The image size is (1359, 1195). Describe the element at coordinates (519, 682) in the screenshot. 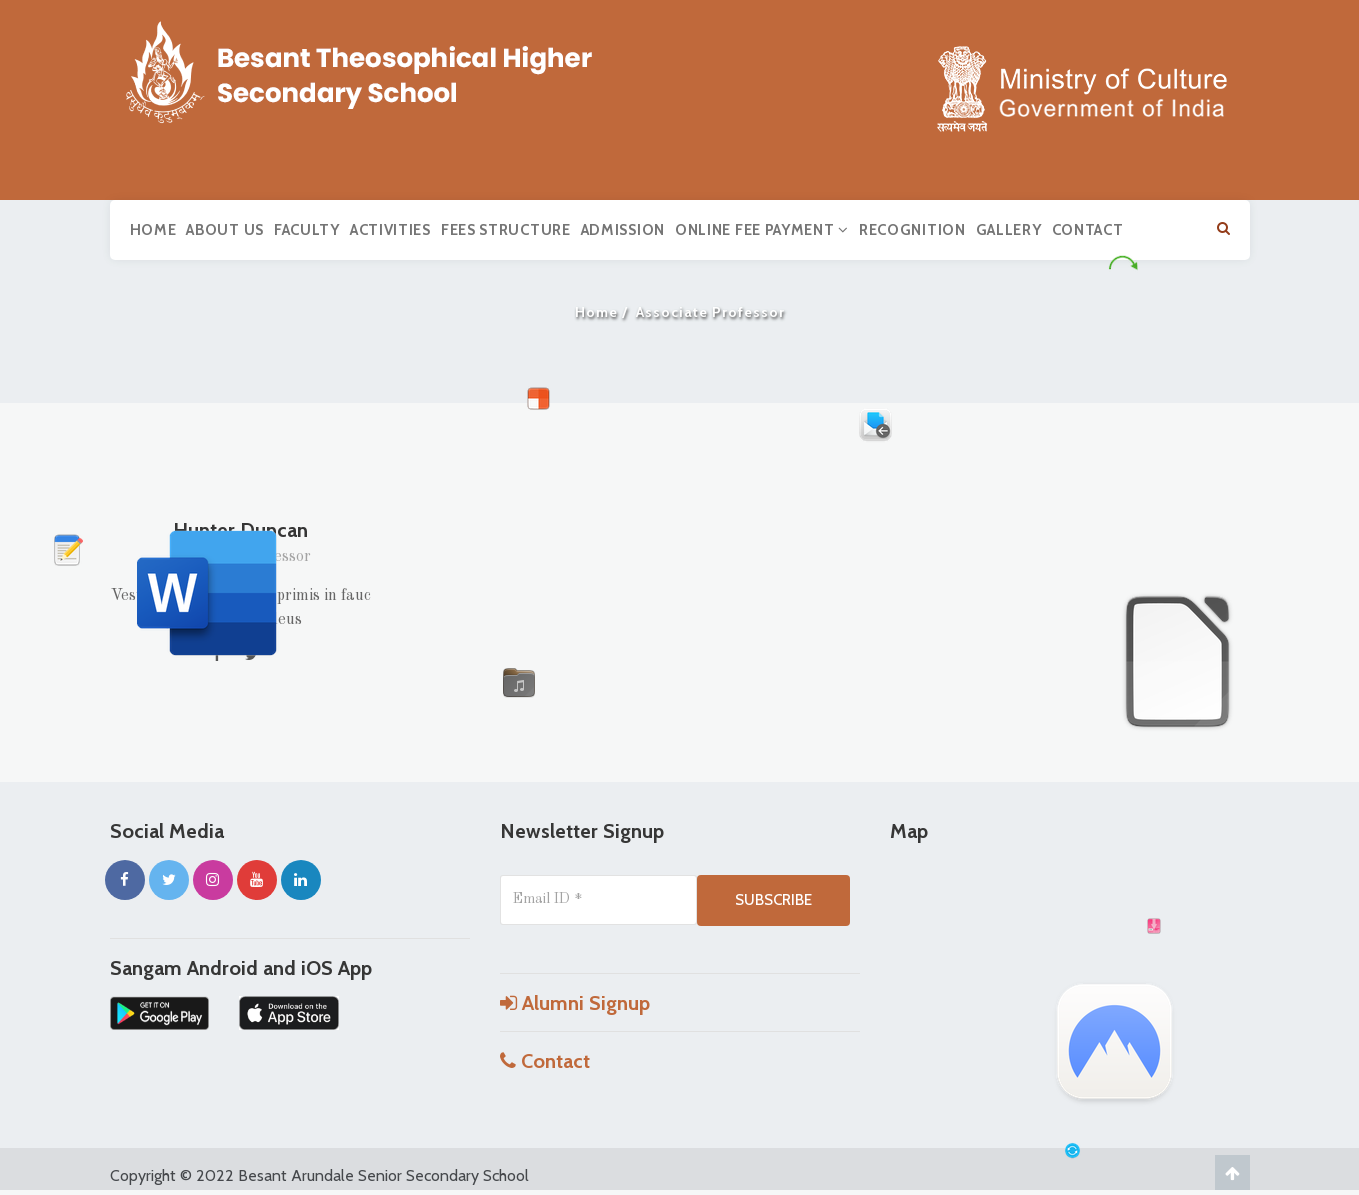

I see `open your music folder` at that location.